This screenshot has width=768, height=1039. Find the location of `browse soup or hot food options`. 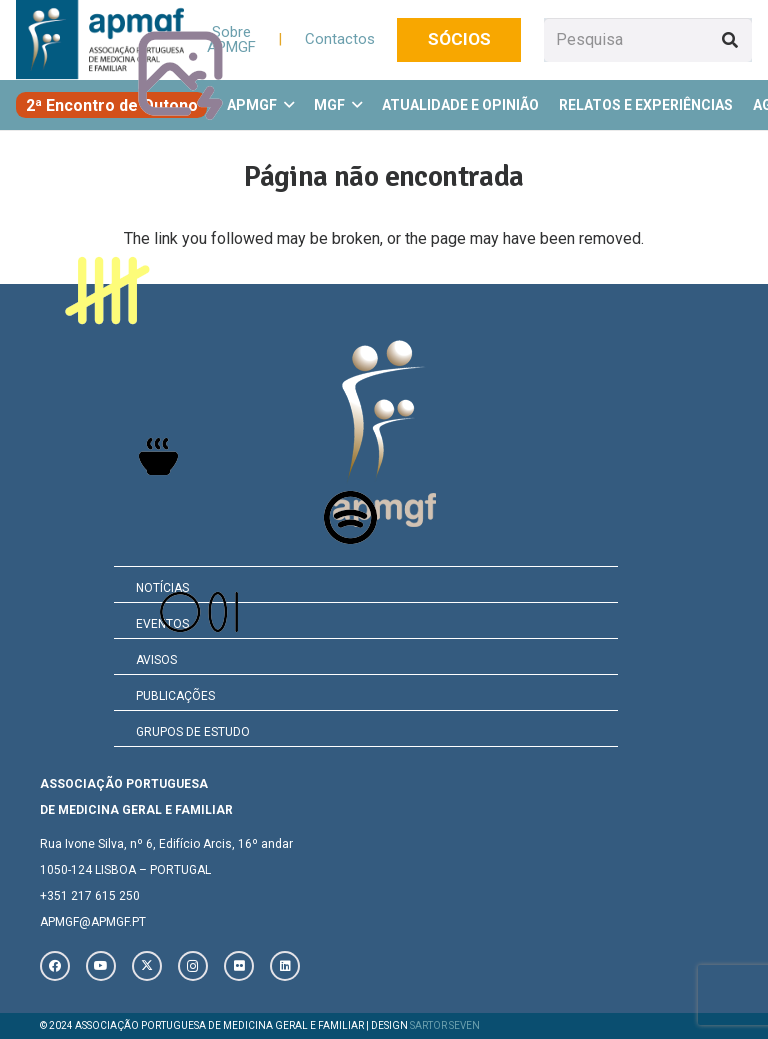

browse soup or hot food options is located at coordinates (158, 455).